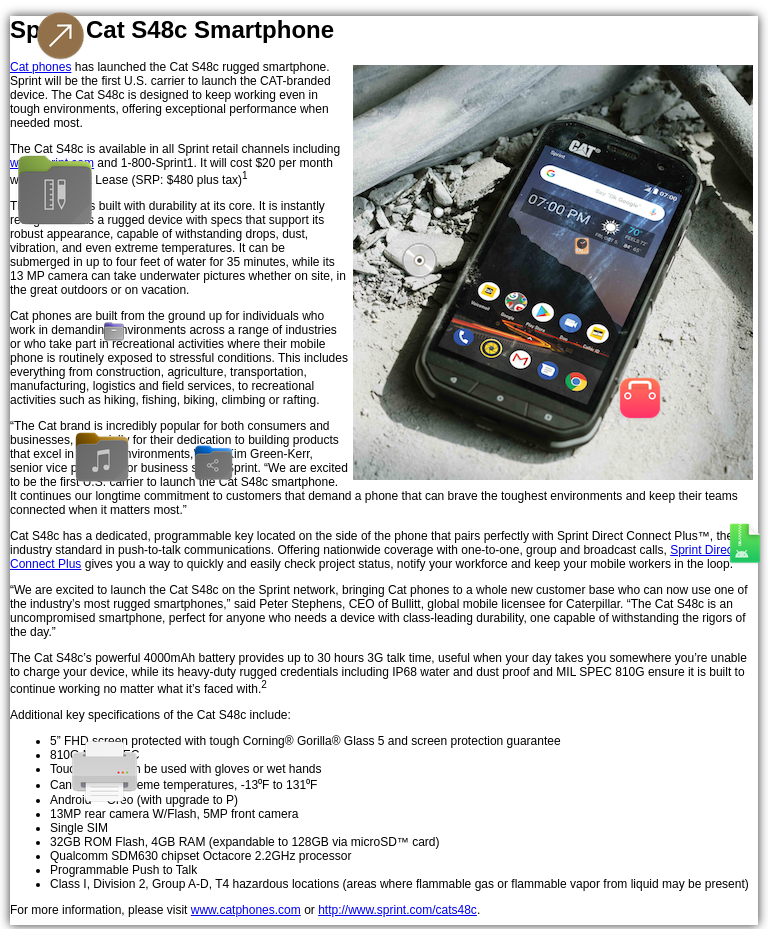 The height and width of the screenshot is (929, 768). I want to click on open templates folder, so click(55, 190).